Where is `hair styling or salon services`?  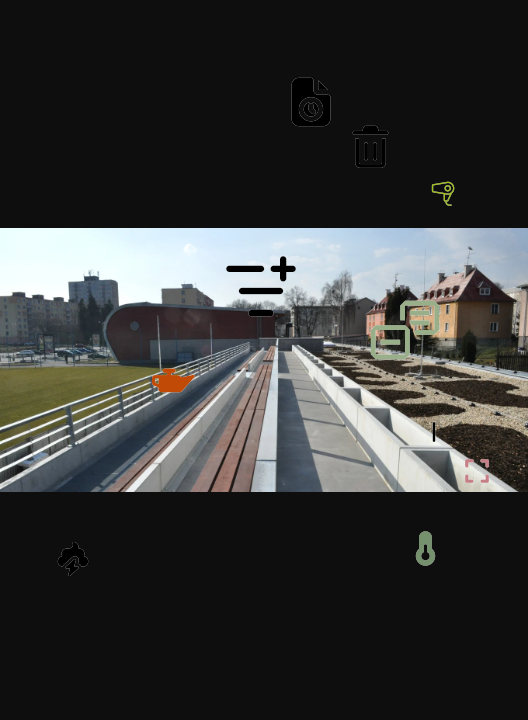
hair styling or salon services is located at coordinates (443, 192).